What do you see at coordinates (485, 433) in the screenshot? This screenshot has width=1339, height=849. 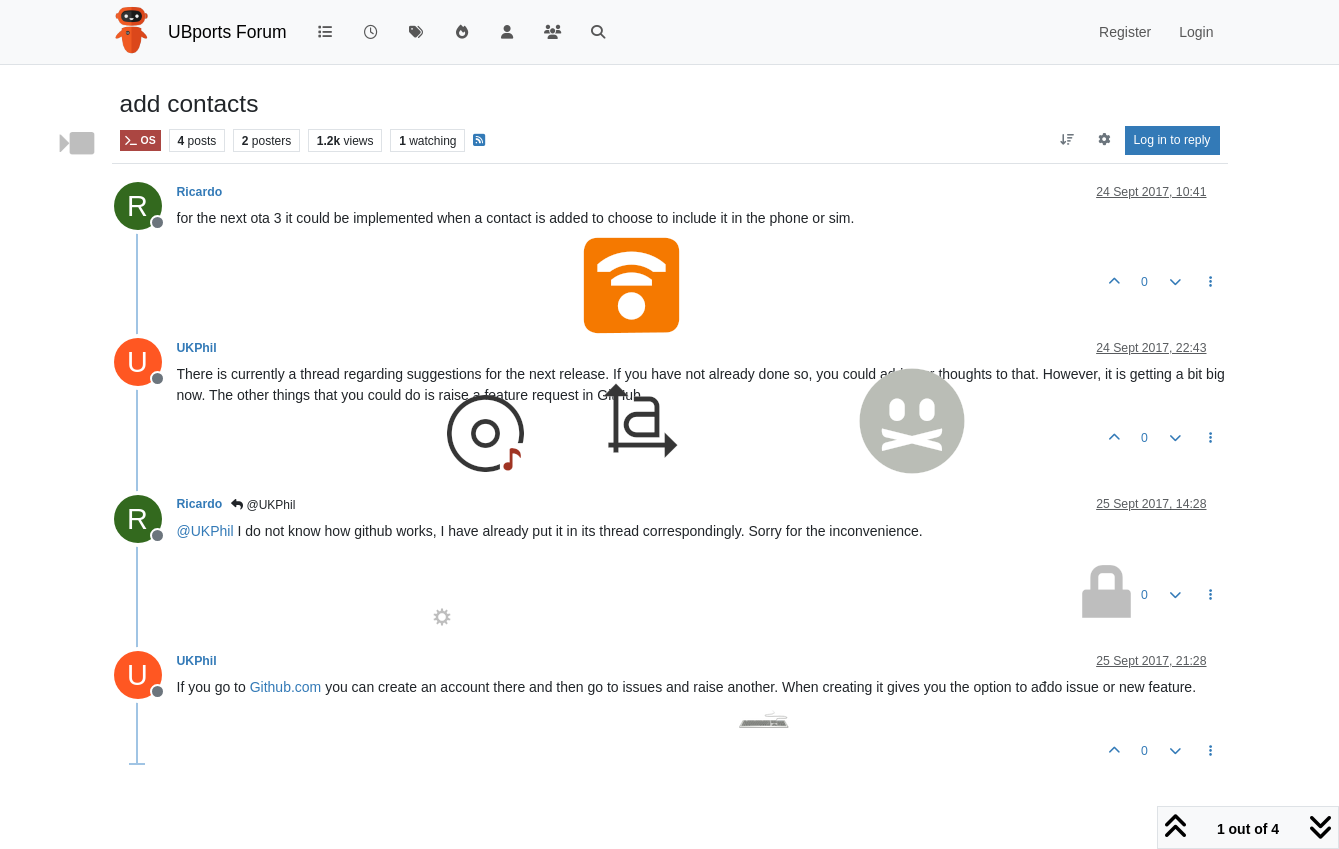 I see `audio CD or music disc` at bounding box center [485, 433].